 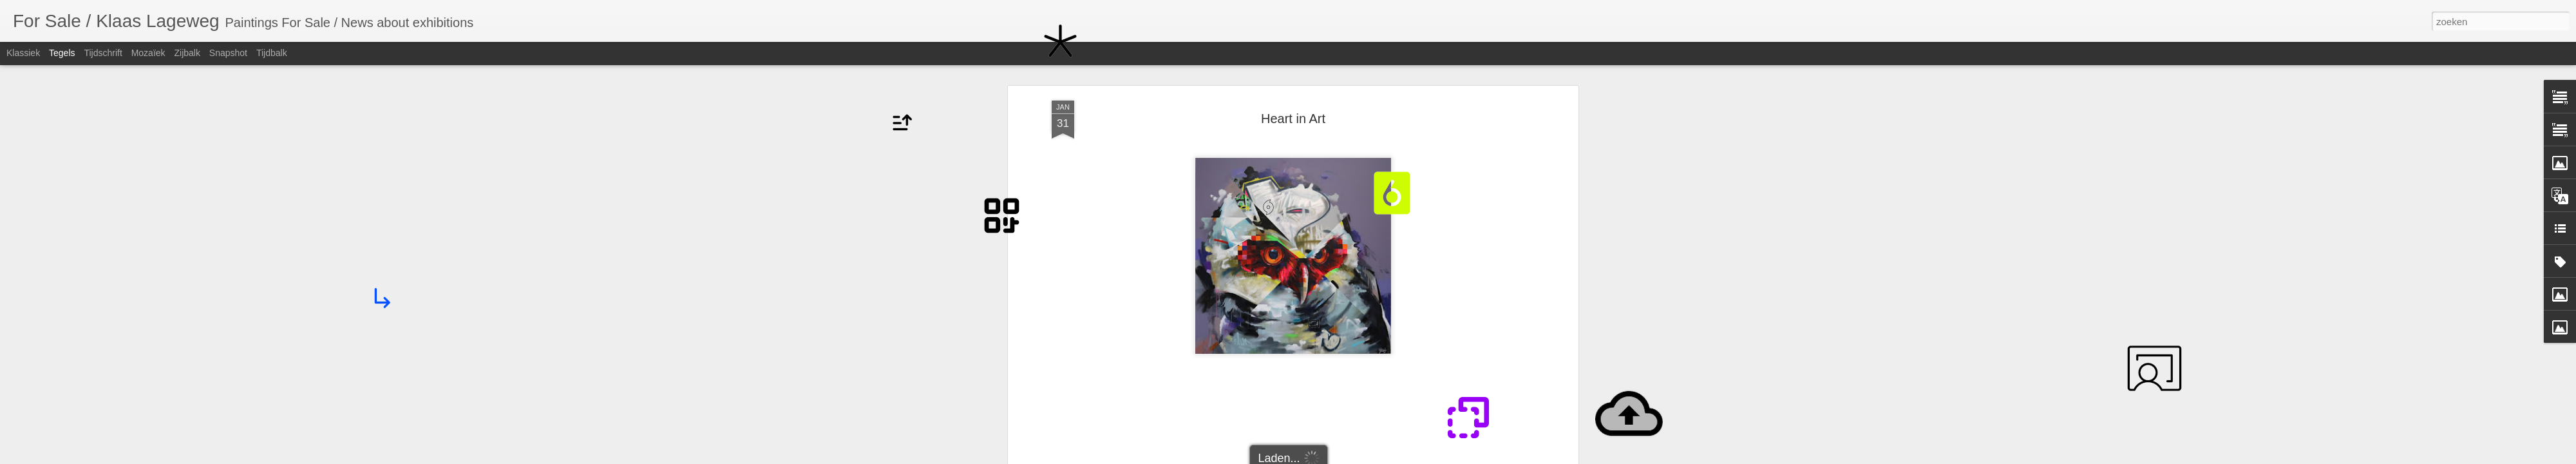 What do you see at coordinates (1468, 418) in the screenshot?
I see `bring selection to front layer` at bounding box center [1468, 418].